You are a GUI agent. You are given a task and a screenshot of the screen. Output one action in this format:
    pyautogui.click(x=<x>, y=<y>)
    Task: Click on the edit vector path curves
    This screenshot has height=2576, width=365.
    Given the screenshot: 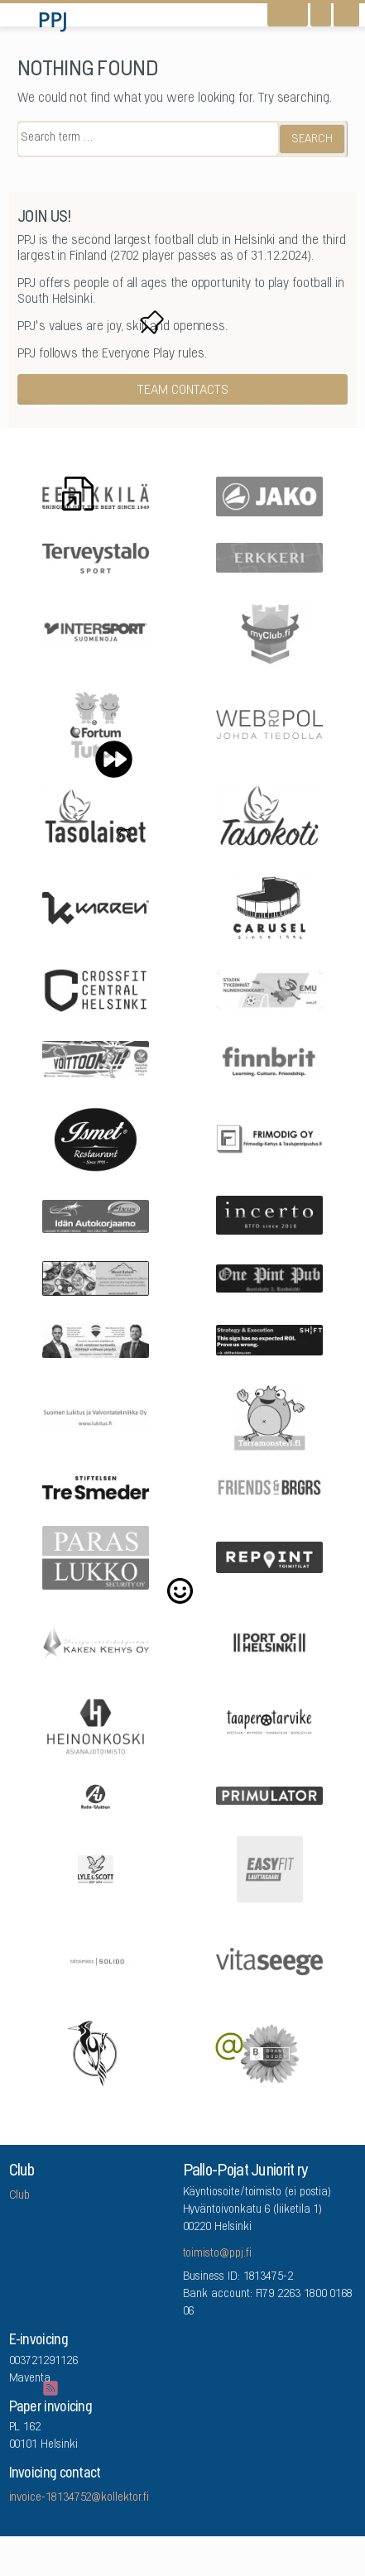 What is the action you would take?
    pyautogui.click(x=123, y=832)
    